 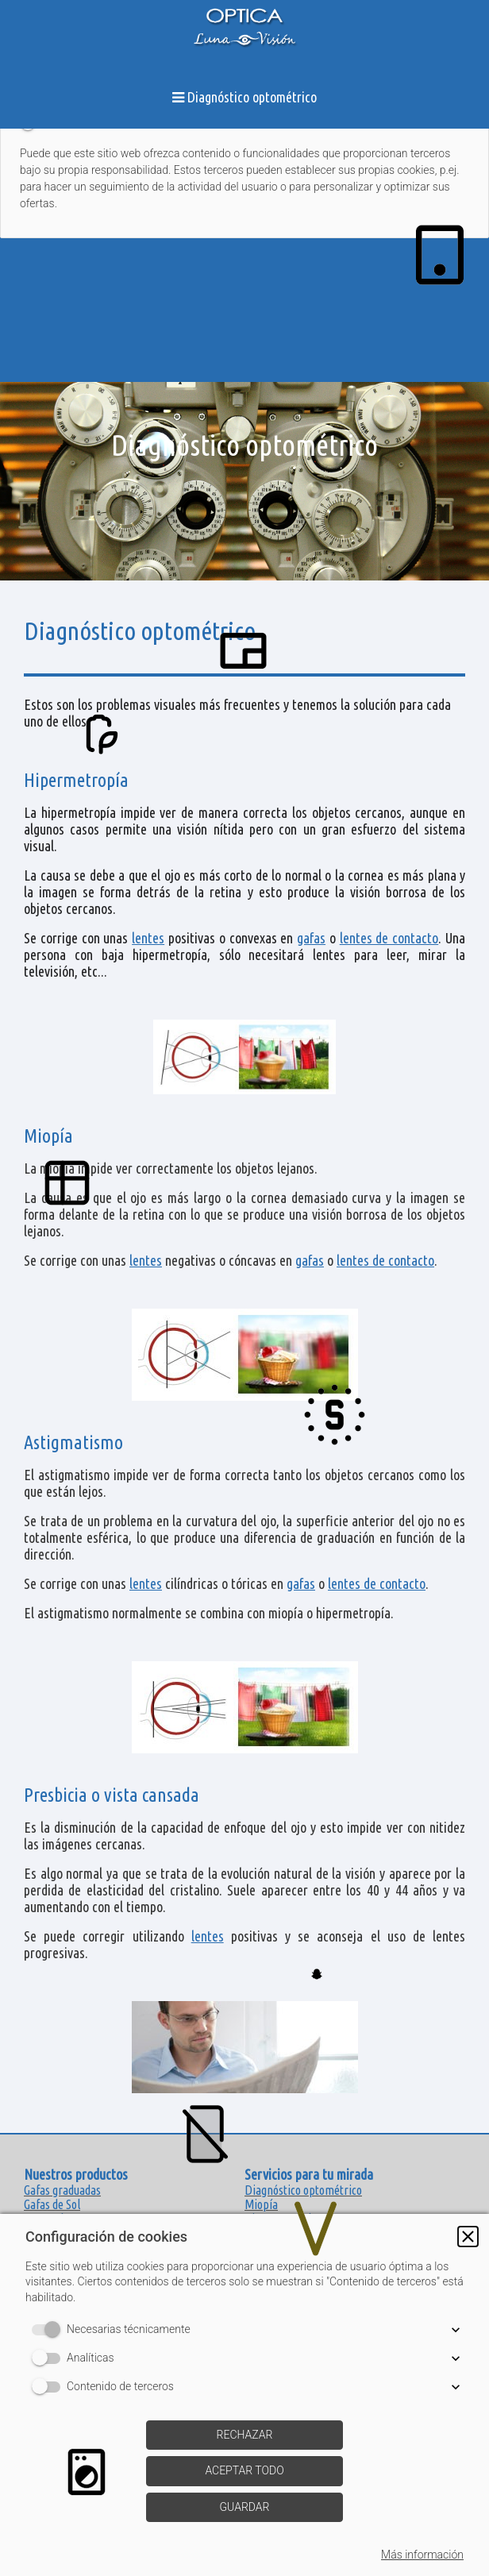 I want to click on enable picture-in-picture mode, so click(x=243, y=650).